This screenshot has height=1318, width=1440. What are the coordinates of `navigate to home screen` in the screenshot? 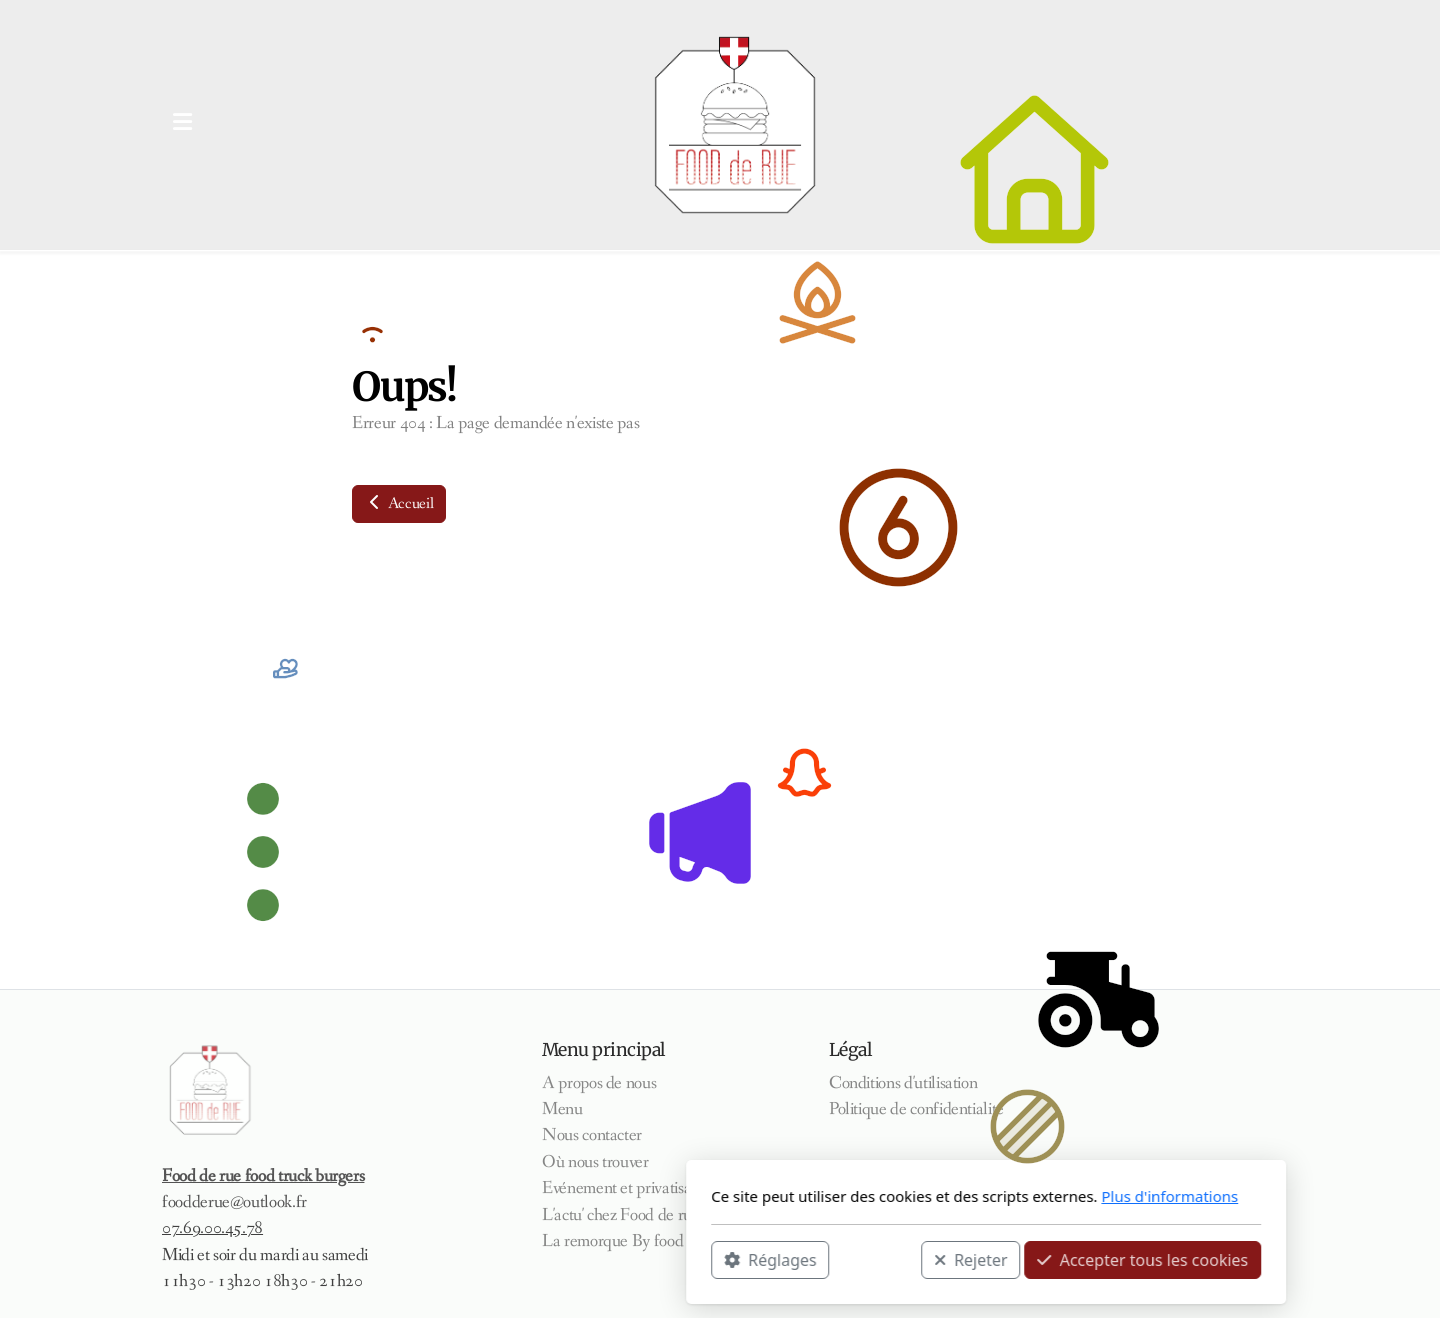 It's located at (1034, 169).